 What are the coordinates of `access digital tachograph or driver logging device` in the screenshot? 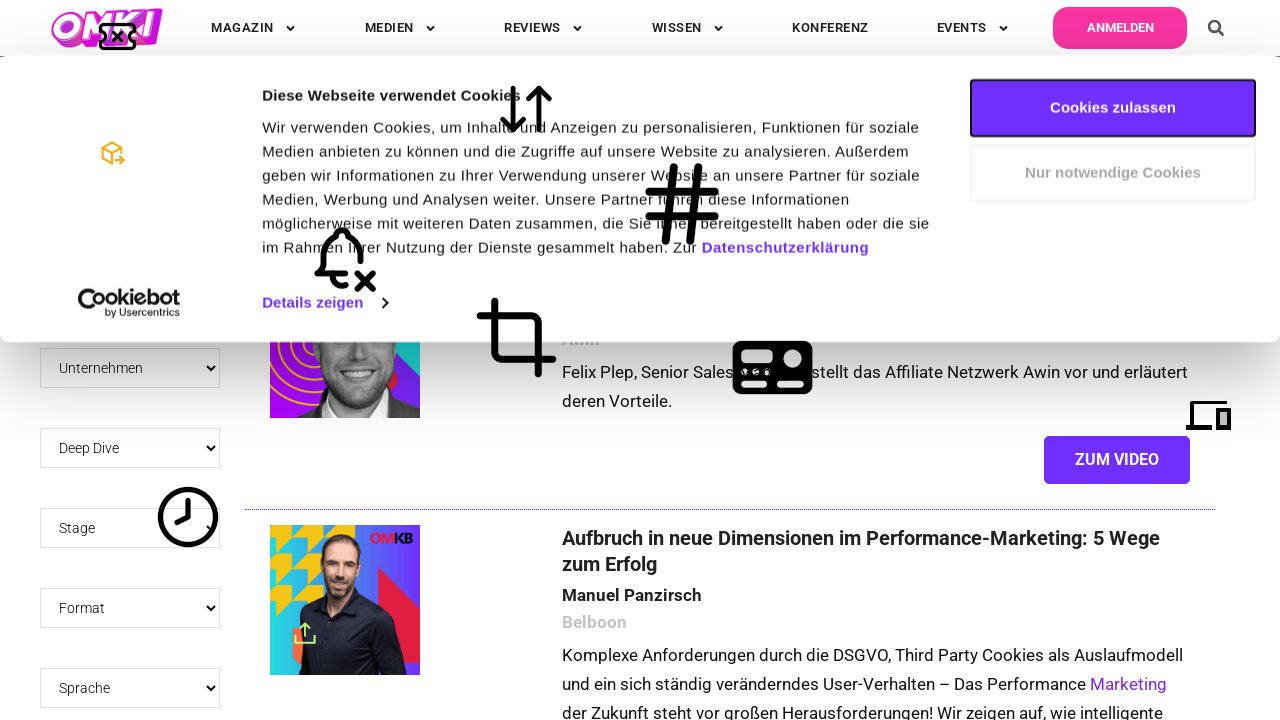 It's located at (772, 367).